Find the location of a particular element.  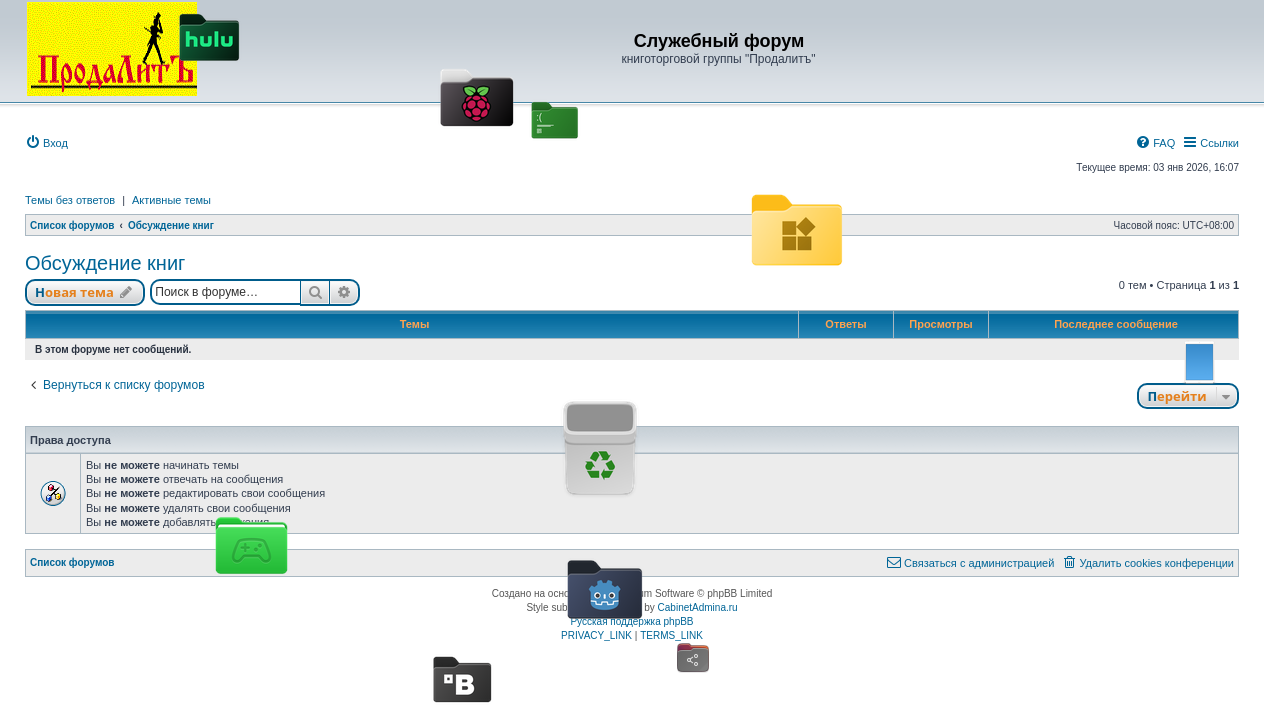

folder containing Godot game engine project files is located at coordinates (604, 591).